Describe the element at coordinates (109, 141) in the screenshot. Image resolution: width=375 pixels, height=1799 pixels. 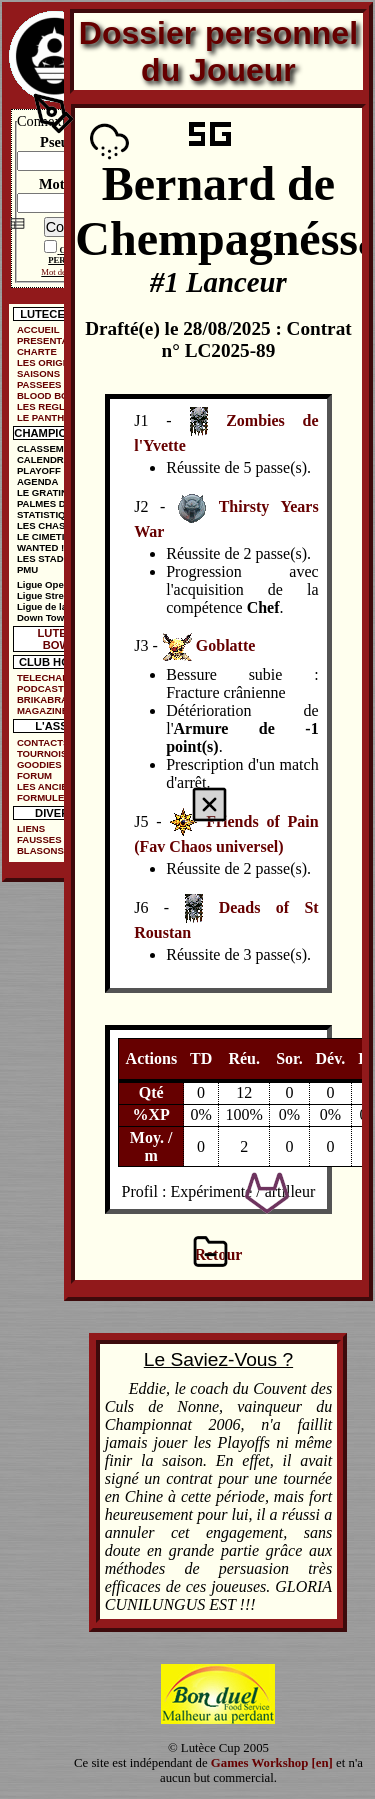
I see `indicates snowy weather conditions` at that location.